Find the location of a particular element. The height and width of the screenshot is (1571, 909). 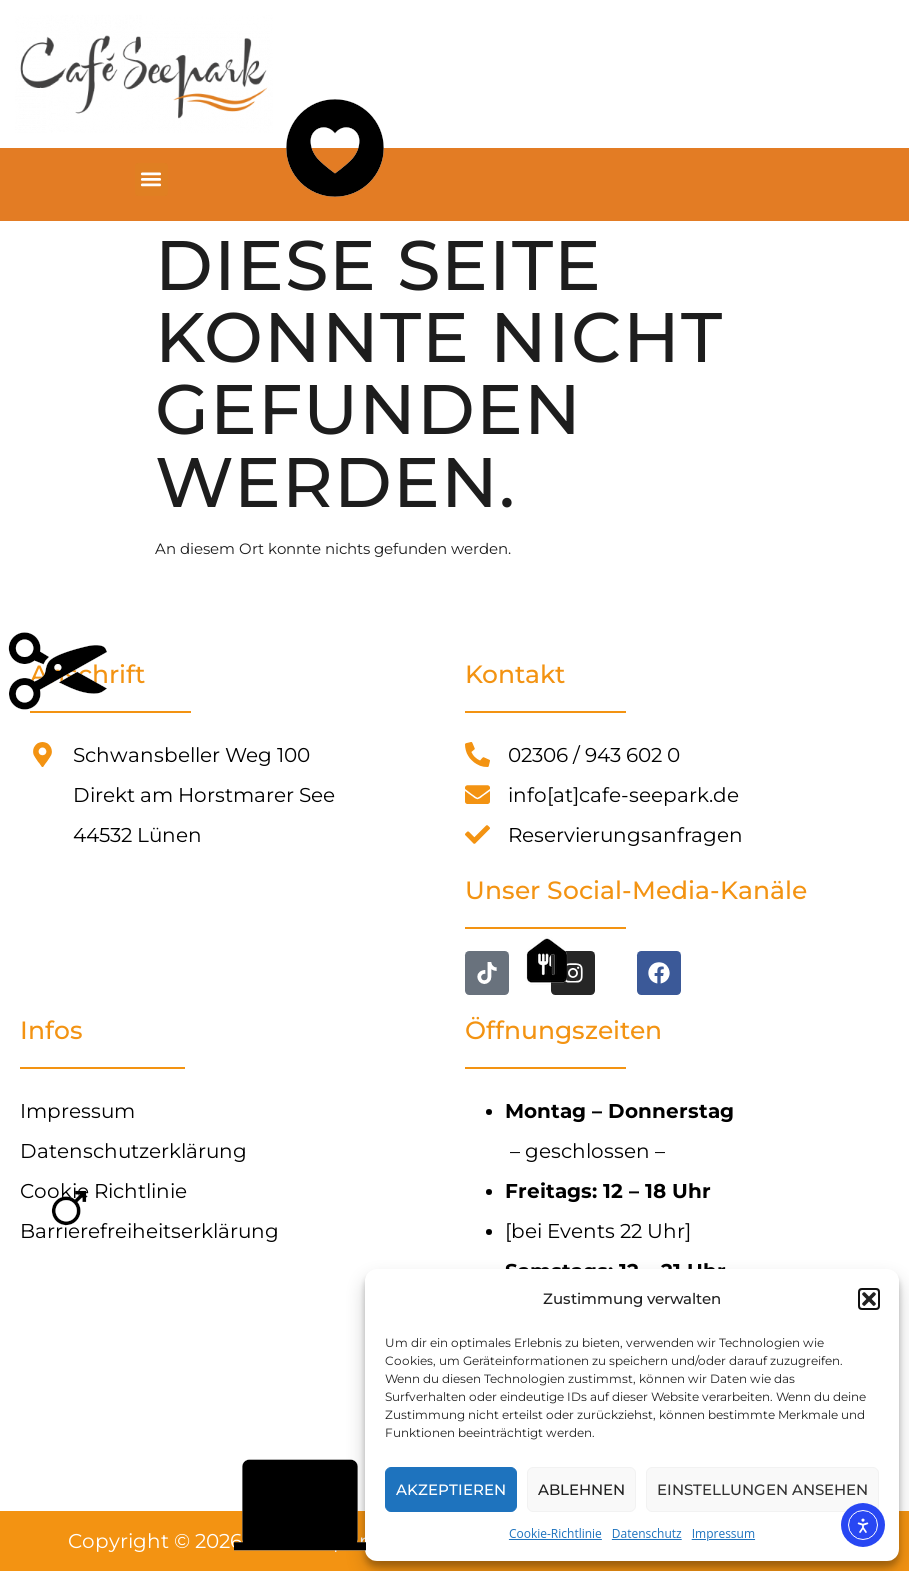

switch to desktop view is located at coordinates (300, 1505).